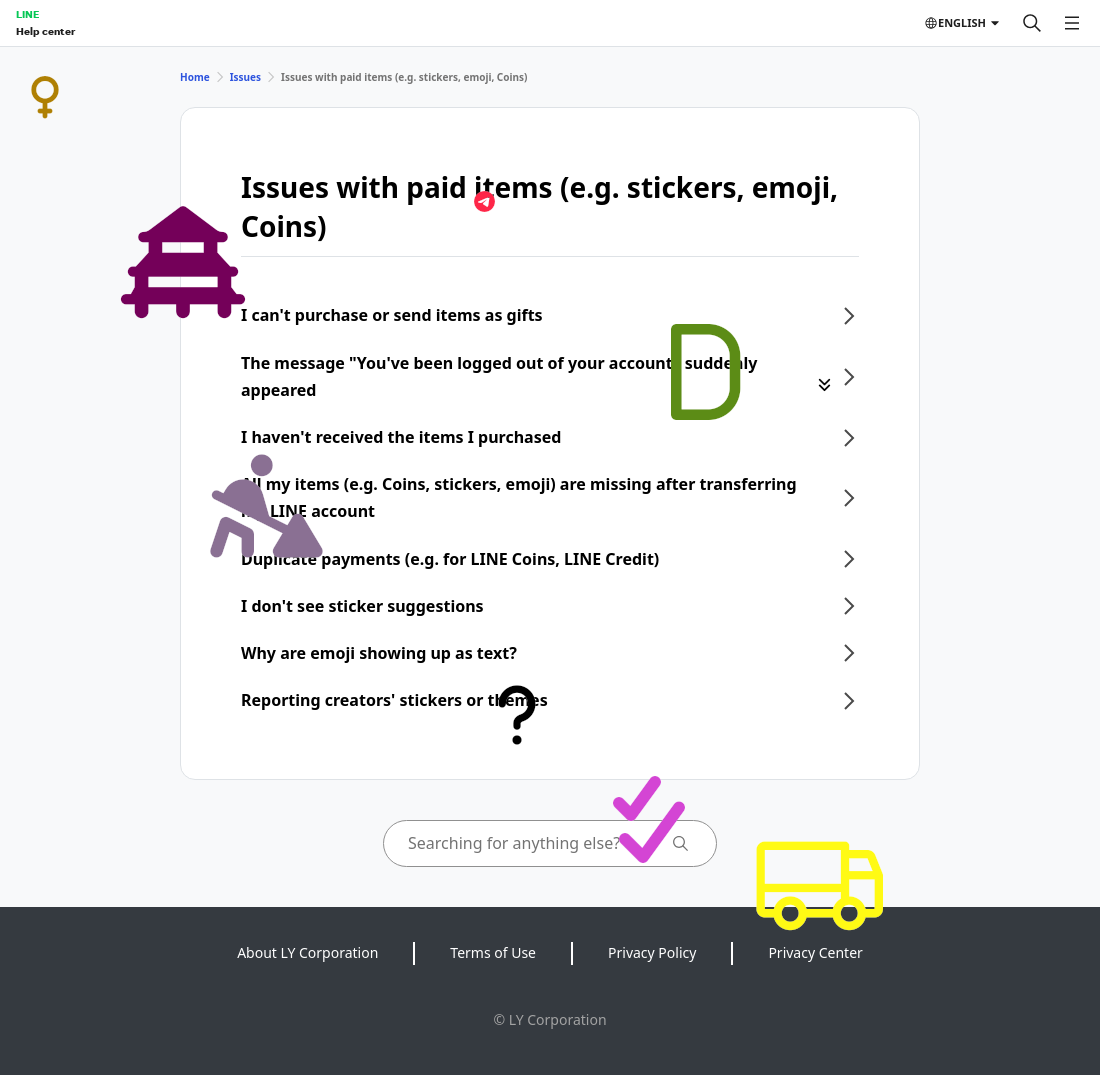 This screenshot has width=1100, height=1075. What do you see at coordinates (183, 263) in the screenshot?
I see `indicates a buddhist temple or vihara location` at bounding box center [183, 263].